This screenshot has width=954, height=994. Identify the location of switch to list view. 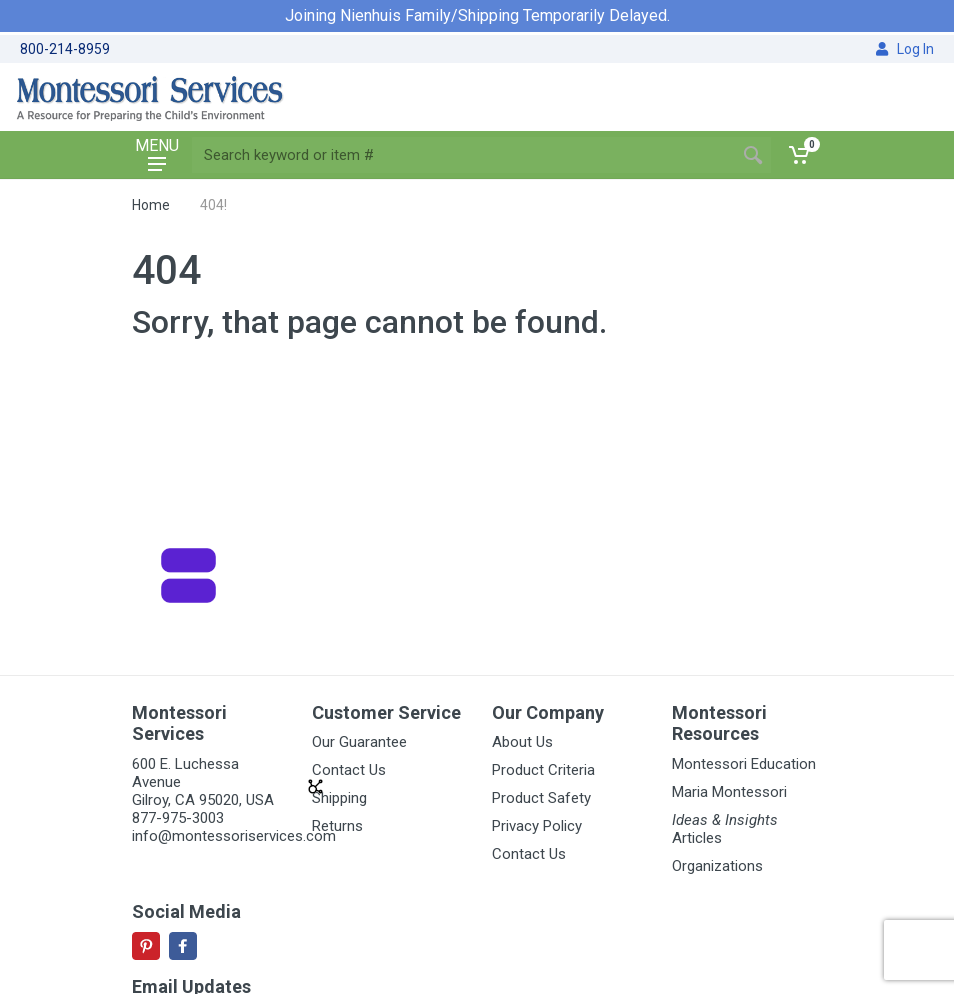
(188, 575).